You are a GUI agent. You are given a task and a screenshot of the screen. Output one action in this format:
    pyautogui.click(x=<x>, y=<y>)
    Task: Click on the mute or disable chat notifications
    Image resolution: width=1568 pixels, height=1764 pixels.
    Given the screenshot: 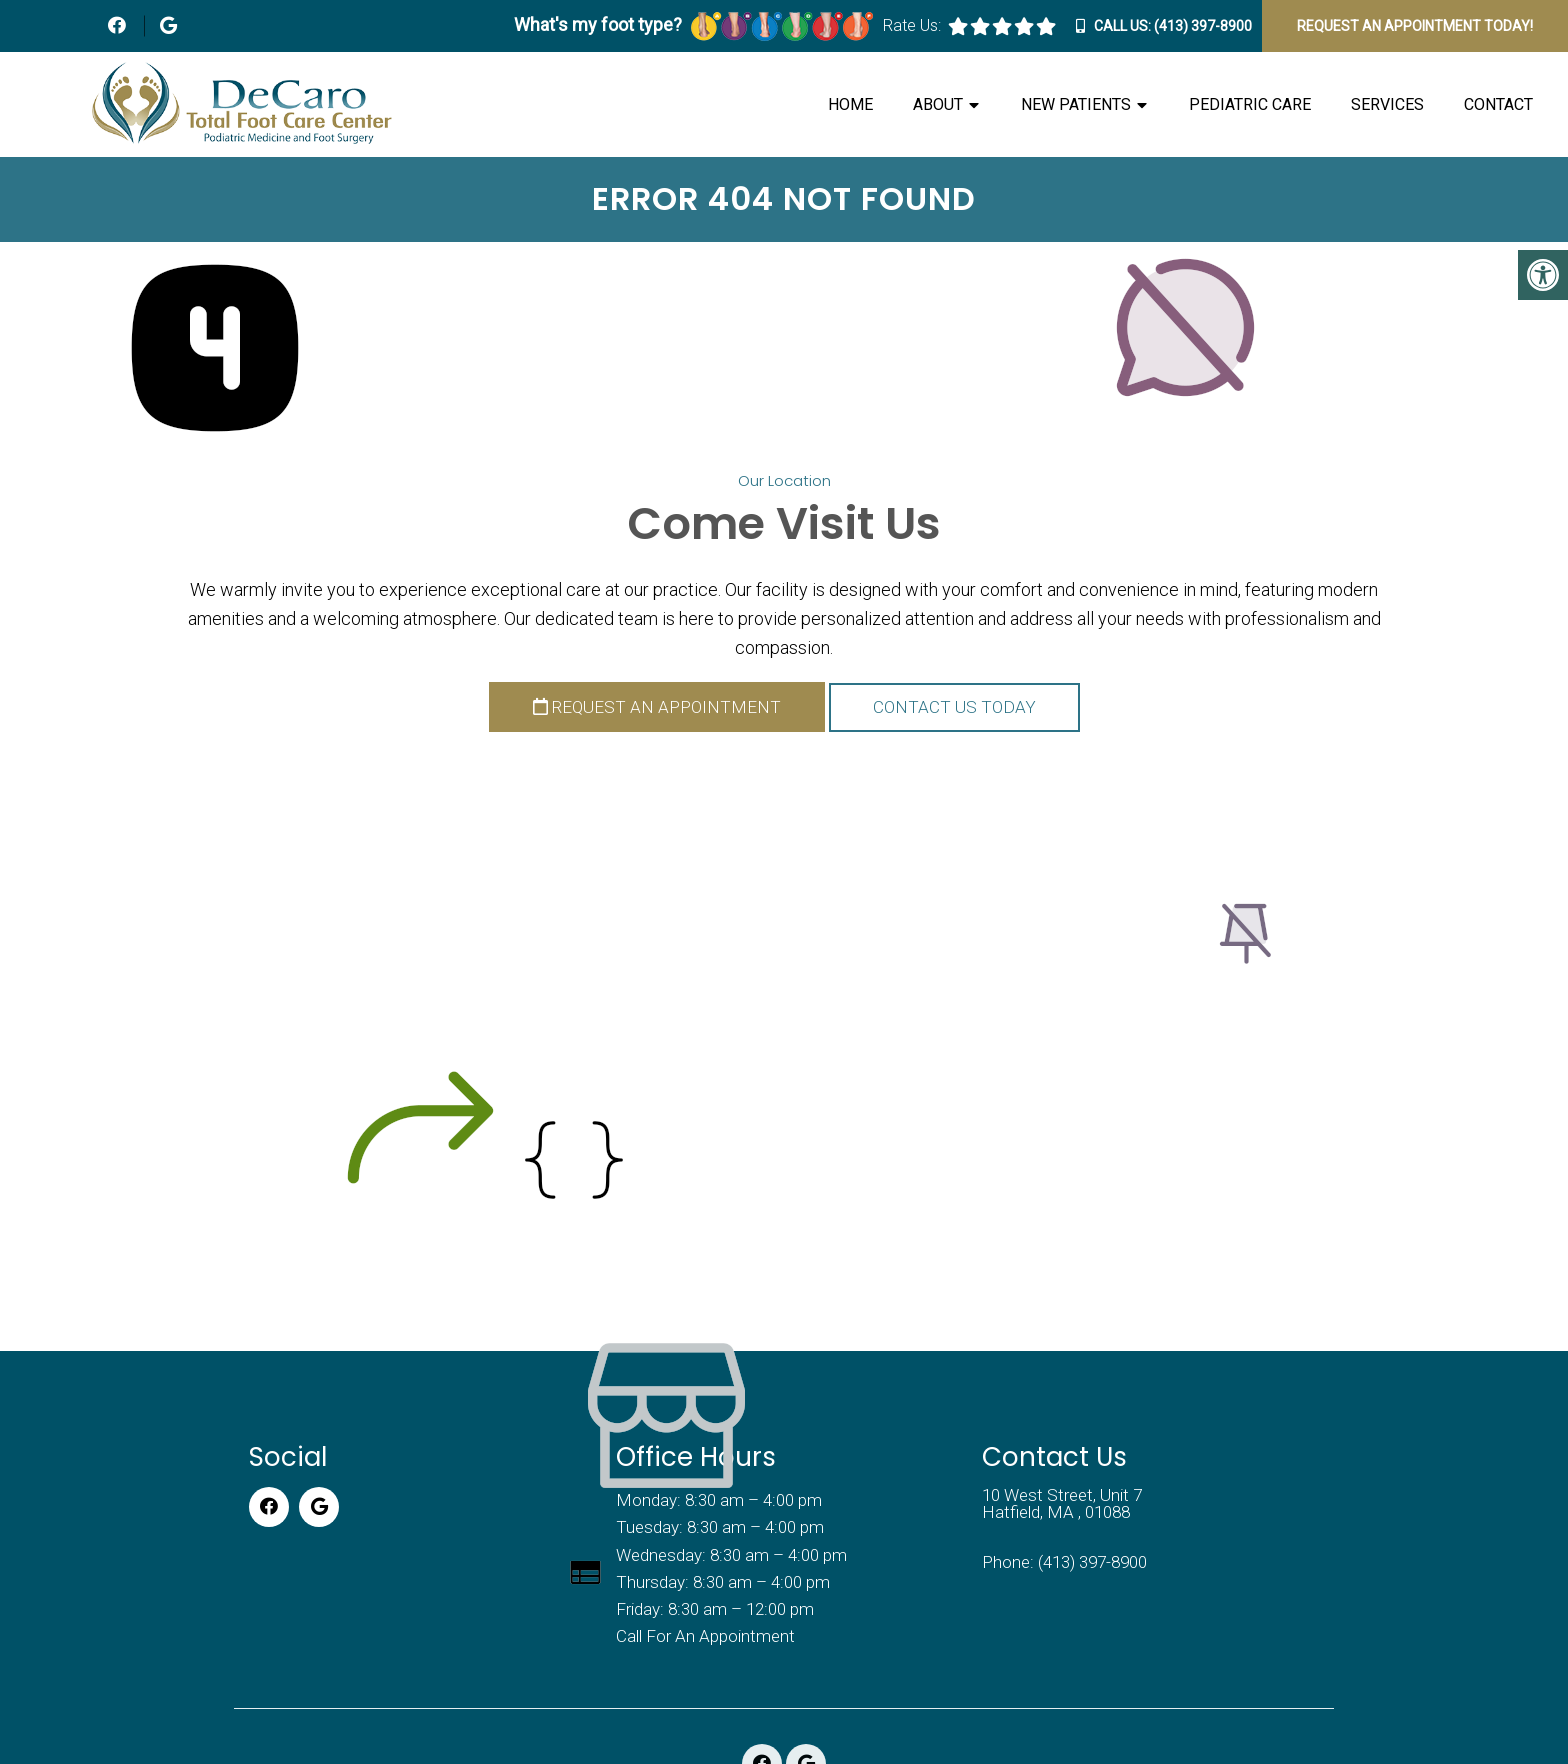 What is the action you would take?
    pyautogui.click(x=1185, y=327)
    